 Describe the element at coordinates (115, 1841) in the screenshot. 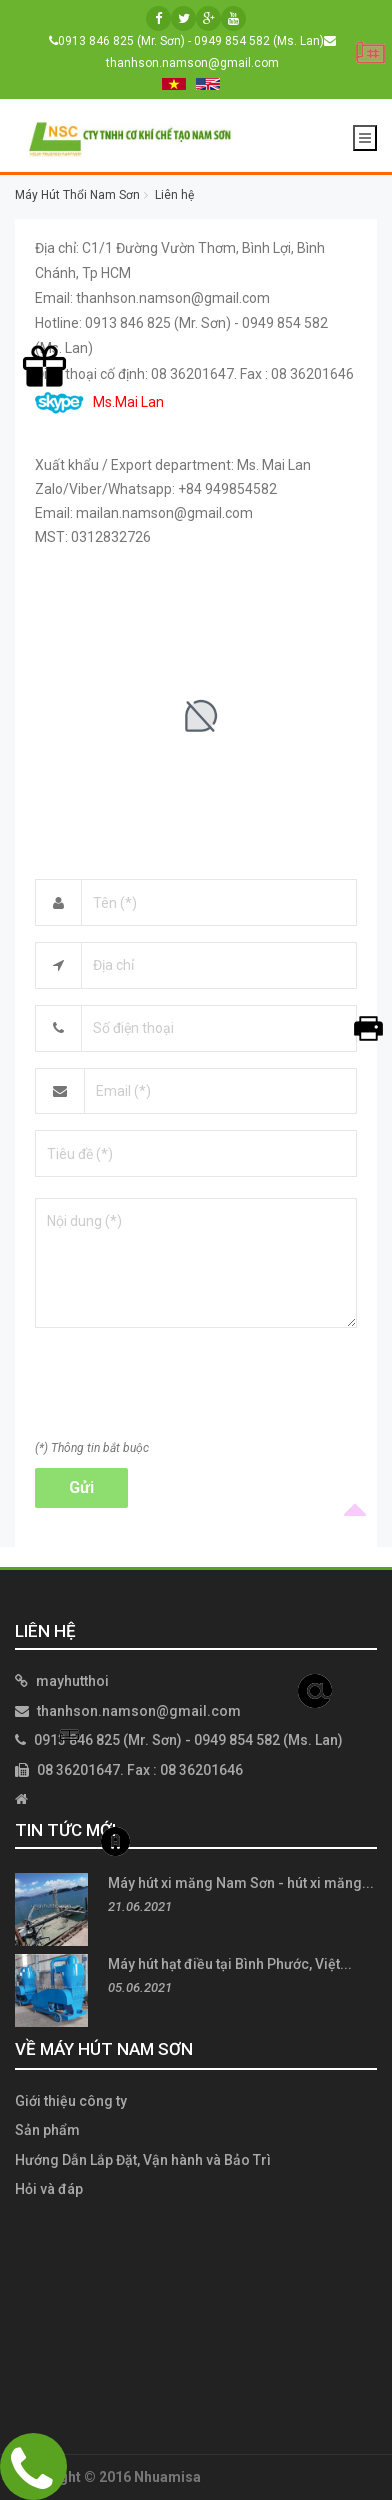

I see `select option A in a multiple choice interface` at that location.